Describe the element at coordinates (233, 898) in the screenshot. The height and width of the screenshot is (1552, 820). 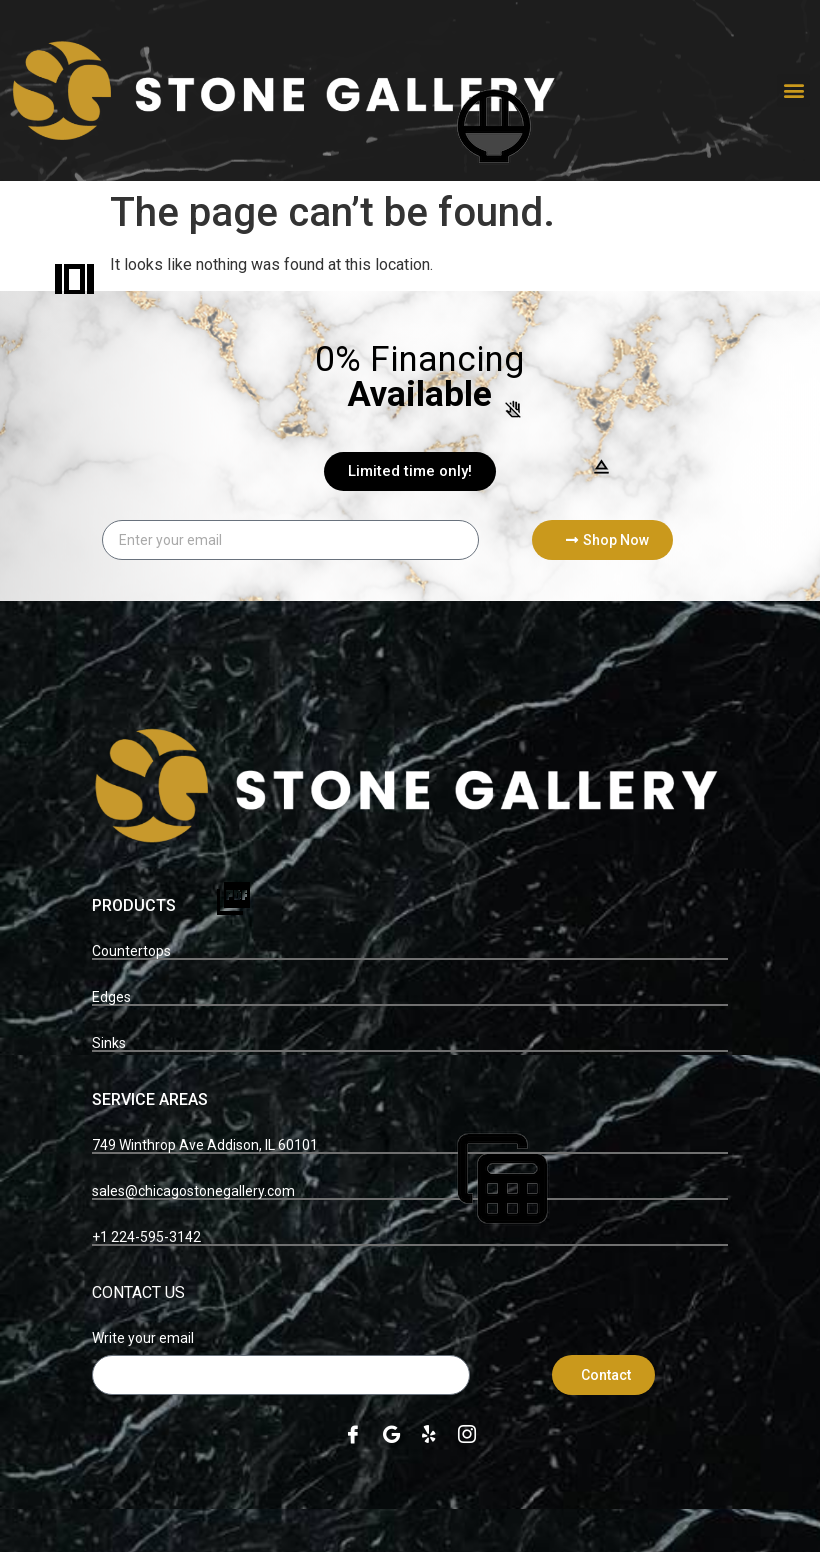
I see `save or export as PDF` at that location.